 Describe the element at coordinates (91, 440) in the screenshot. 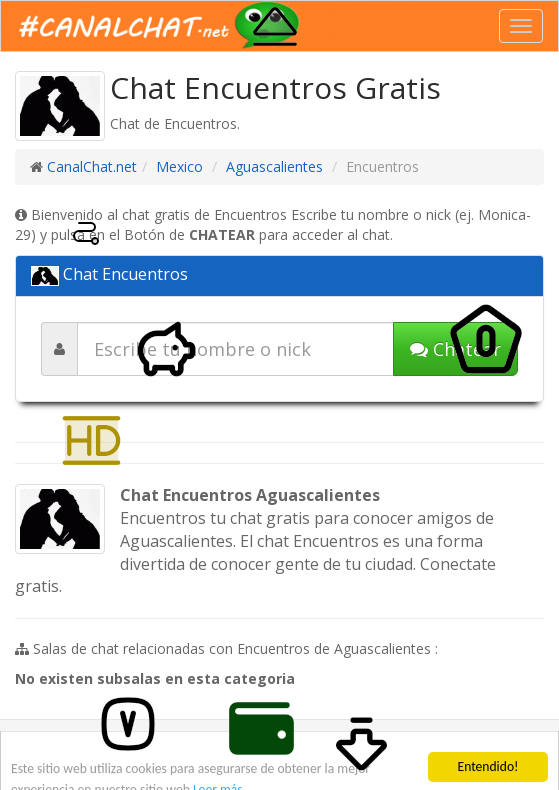

I see `indicates high-definition video quality` at that location.